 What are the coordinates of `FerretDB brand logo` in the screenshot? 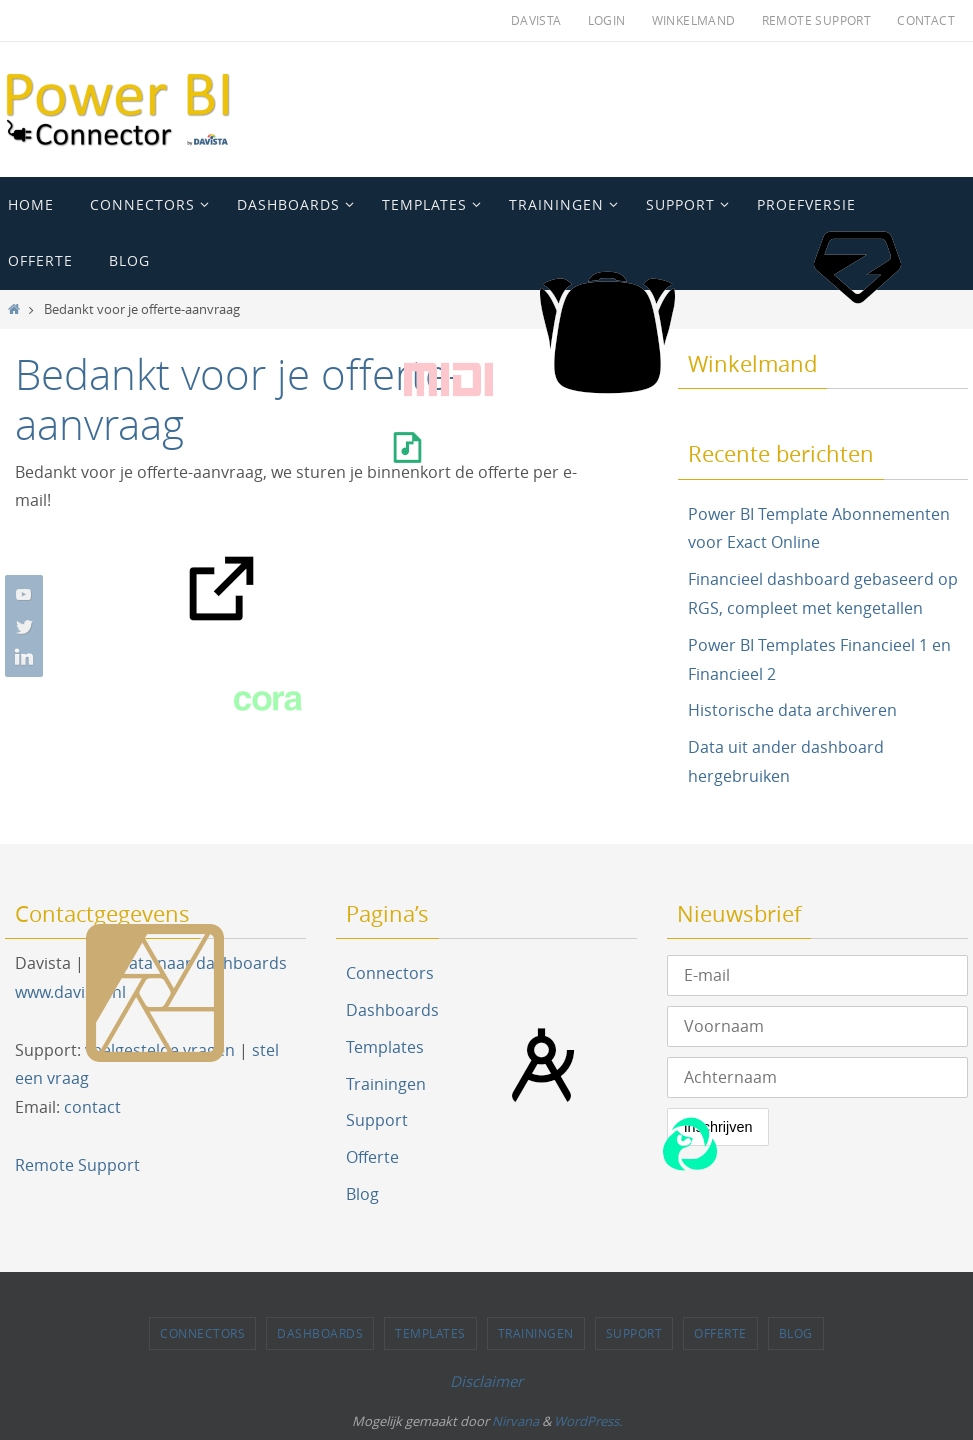 It's located at (690, 1144).